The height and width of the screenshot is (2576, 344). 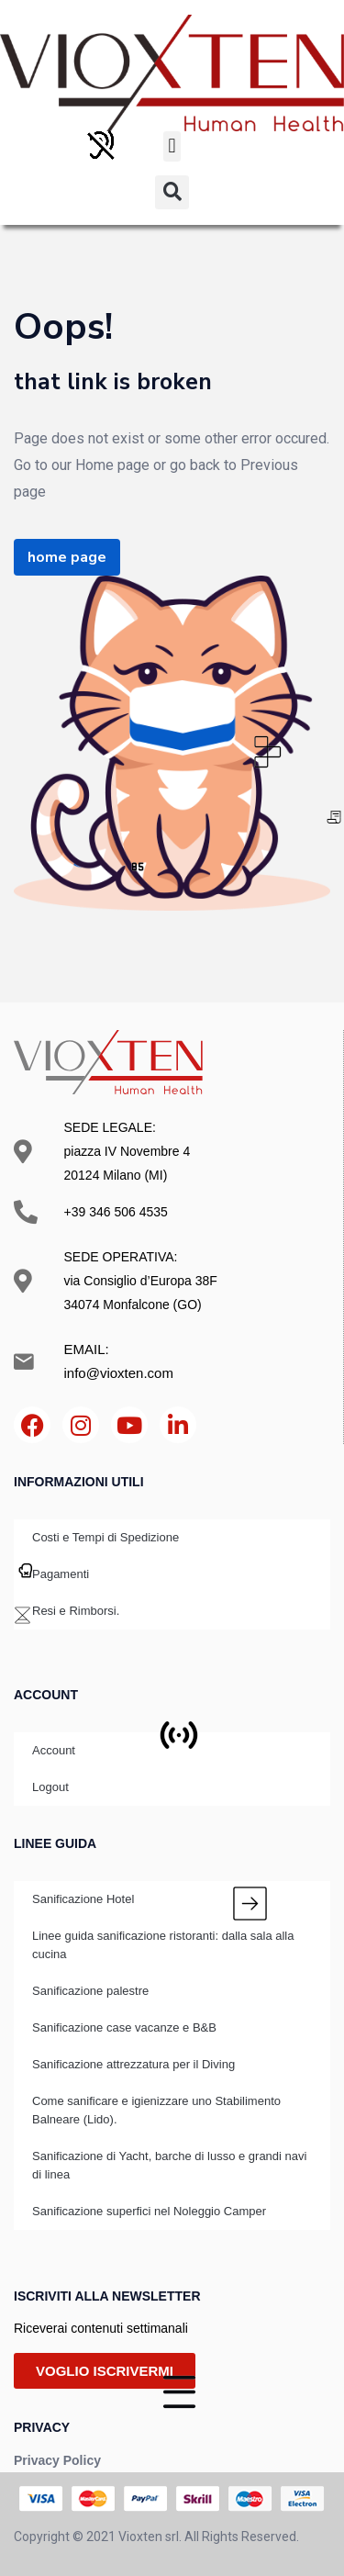 What do you see at coordinates (179, 1735) in the screenshot?
I see `connect to a wireless access point` at bounding box center [179, 1735].